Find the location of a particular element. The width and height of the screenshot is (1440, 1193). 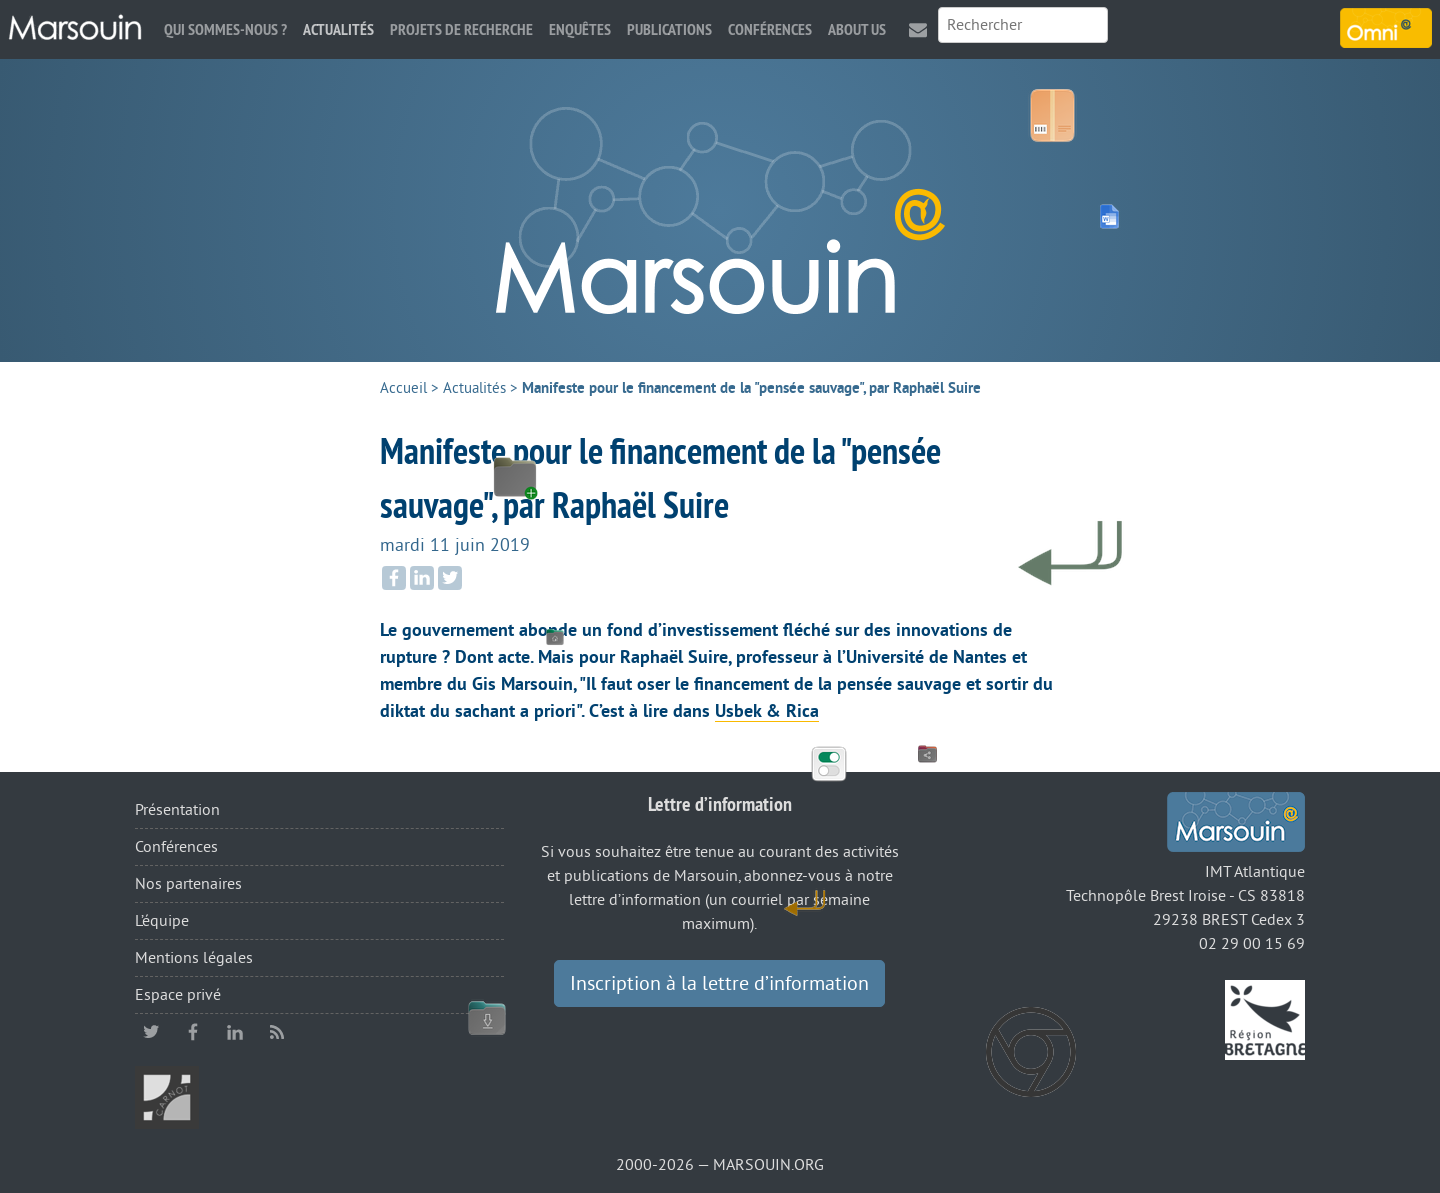

create a new folder is located at coordinates (515, 477).